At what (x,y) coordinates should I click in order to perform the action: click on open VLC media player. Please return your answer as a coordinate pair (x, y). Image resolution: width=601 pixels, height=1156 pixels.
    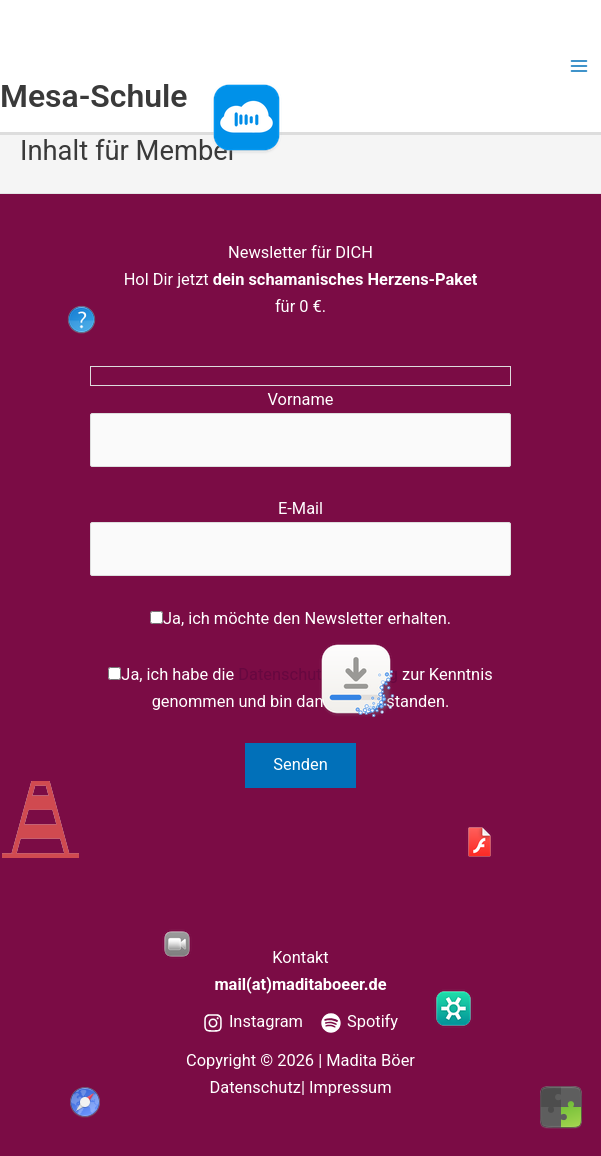
    Looking at the image, I should click on (40, 819).